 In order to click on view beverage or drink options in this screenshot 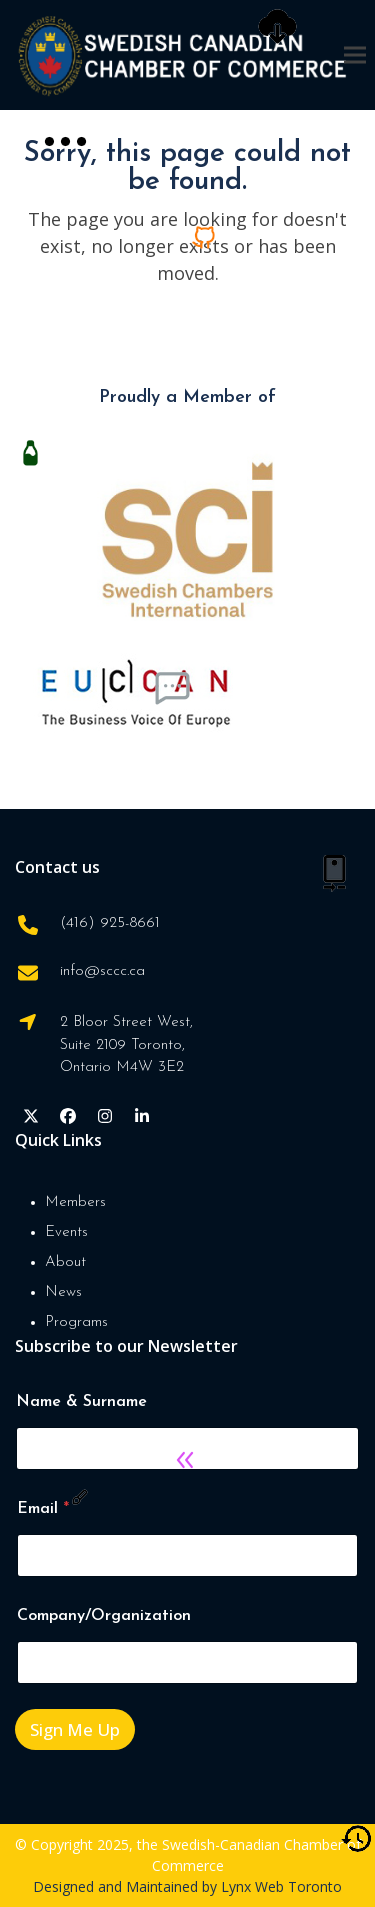, I will do `click(30, 453)`.